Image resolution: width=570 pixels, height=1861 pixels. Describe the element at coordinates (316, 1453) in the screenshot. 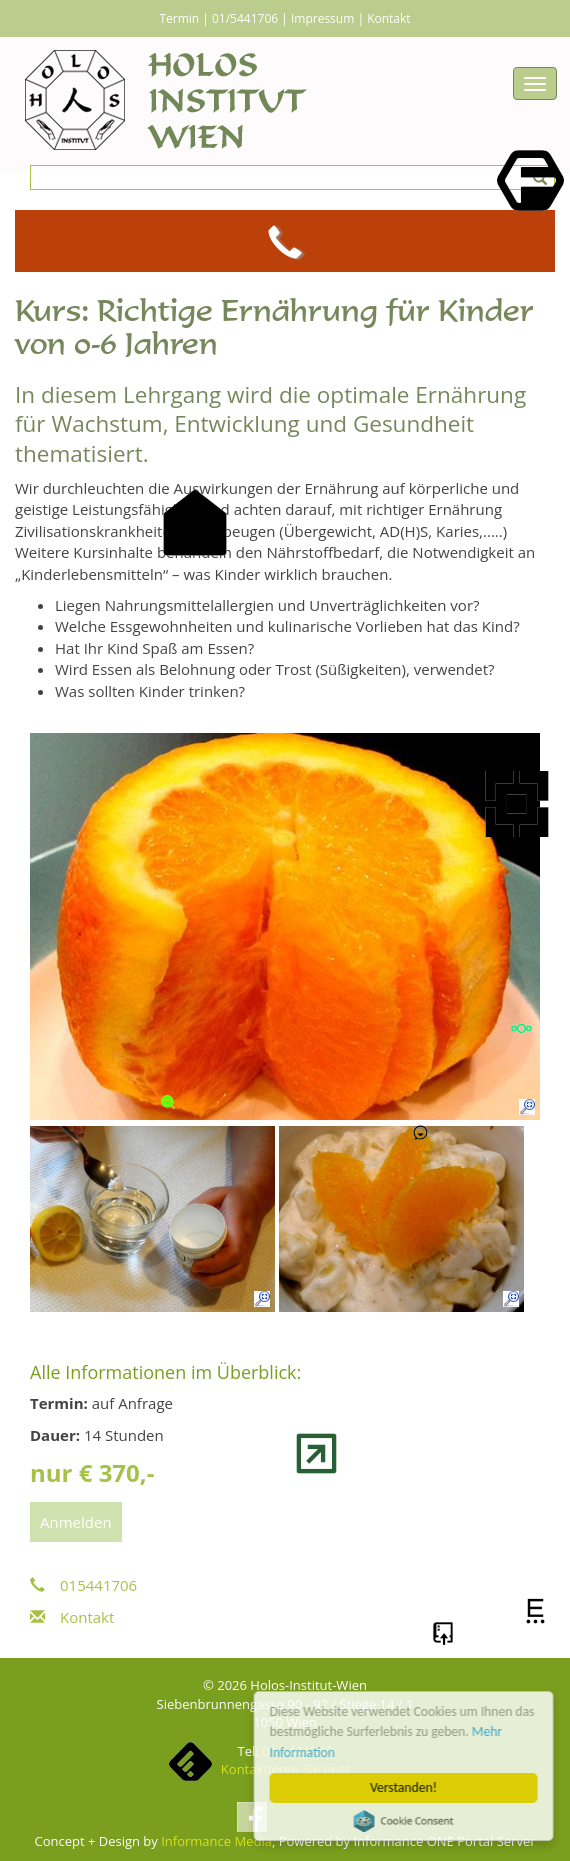

I see `open link in new window` at that location.